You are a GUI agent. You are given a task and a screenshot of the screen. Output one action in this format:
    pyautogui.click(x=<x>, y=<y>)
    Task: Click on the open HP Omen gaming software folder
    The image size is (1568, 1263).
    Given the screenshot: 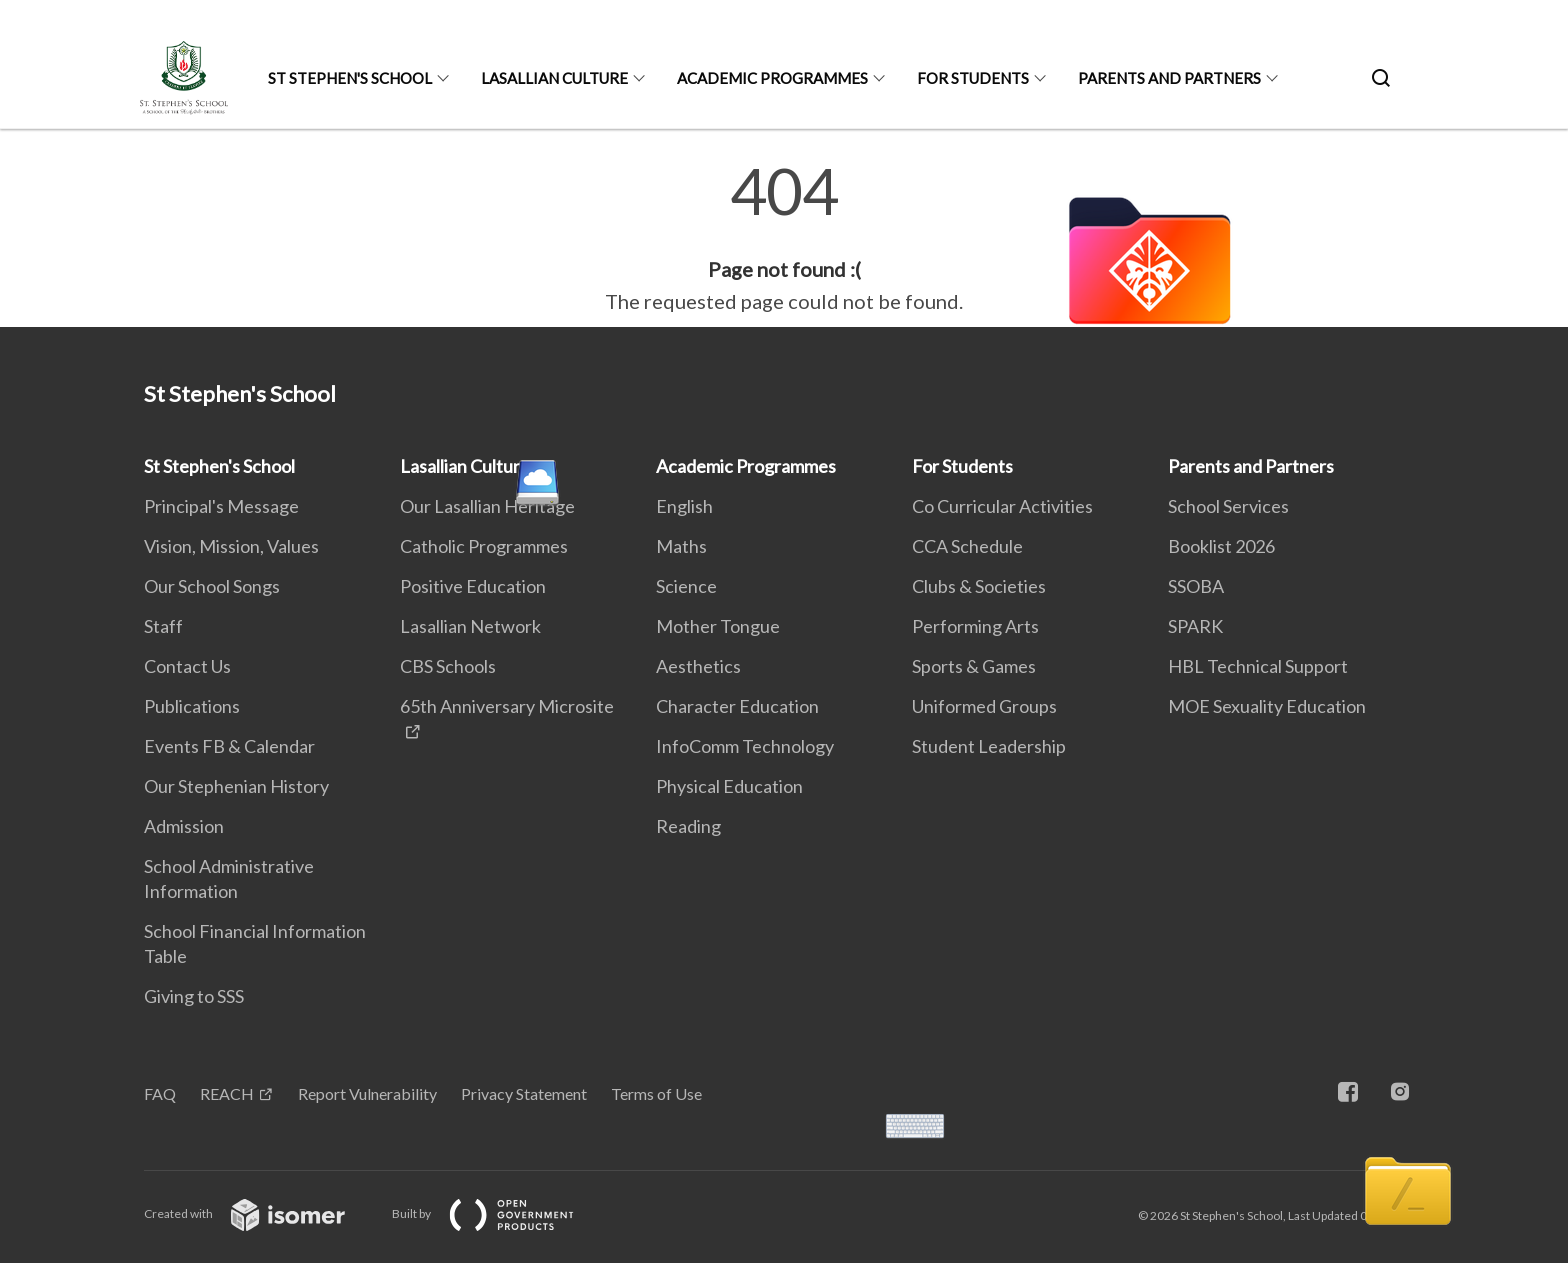 What is the action you would take?
    pyautogui.click(x=1149, y=265)
    